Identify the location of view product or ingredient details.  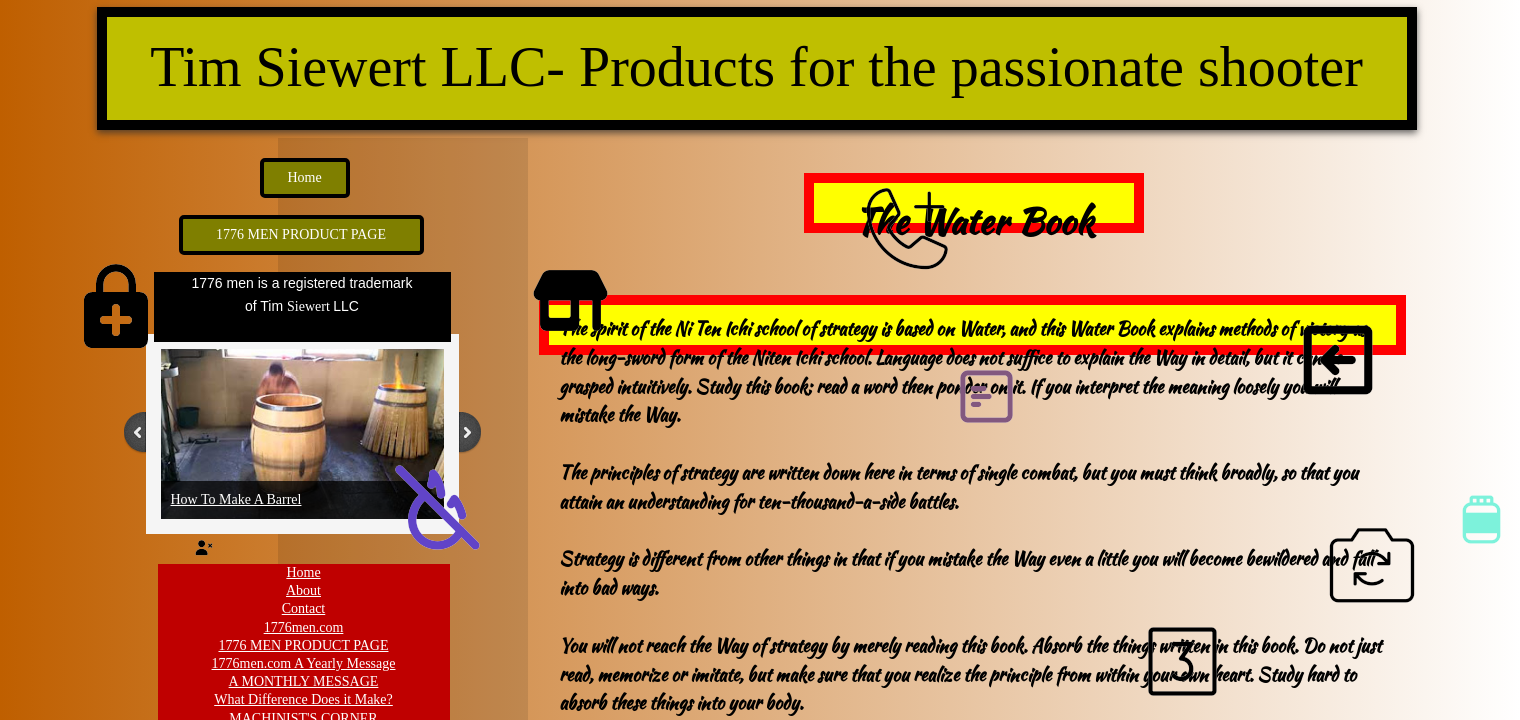
(1481, 519).